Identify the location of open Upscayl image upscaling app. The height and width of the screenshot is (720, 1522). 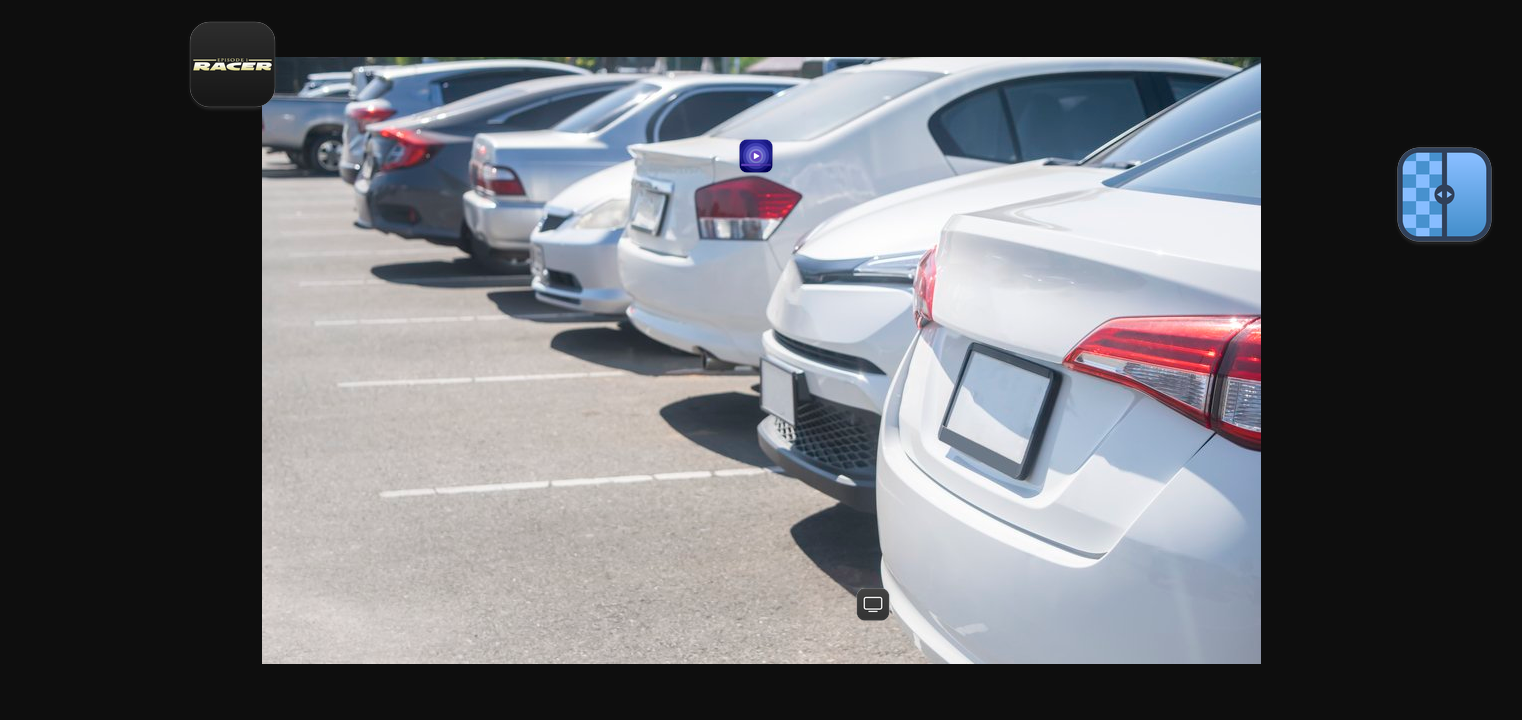
(1444, 194).